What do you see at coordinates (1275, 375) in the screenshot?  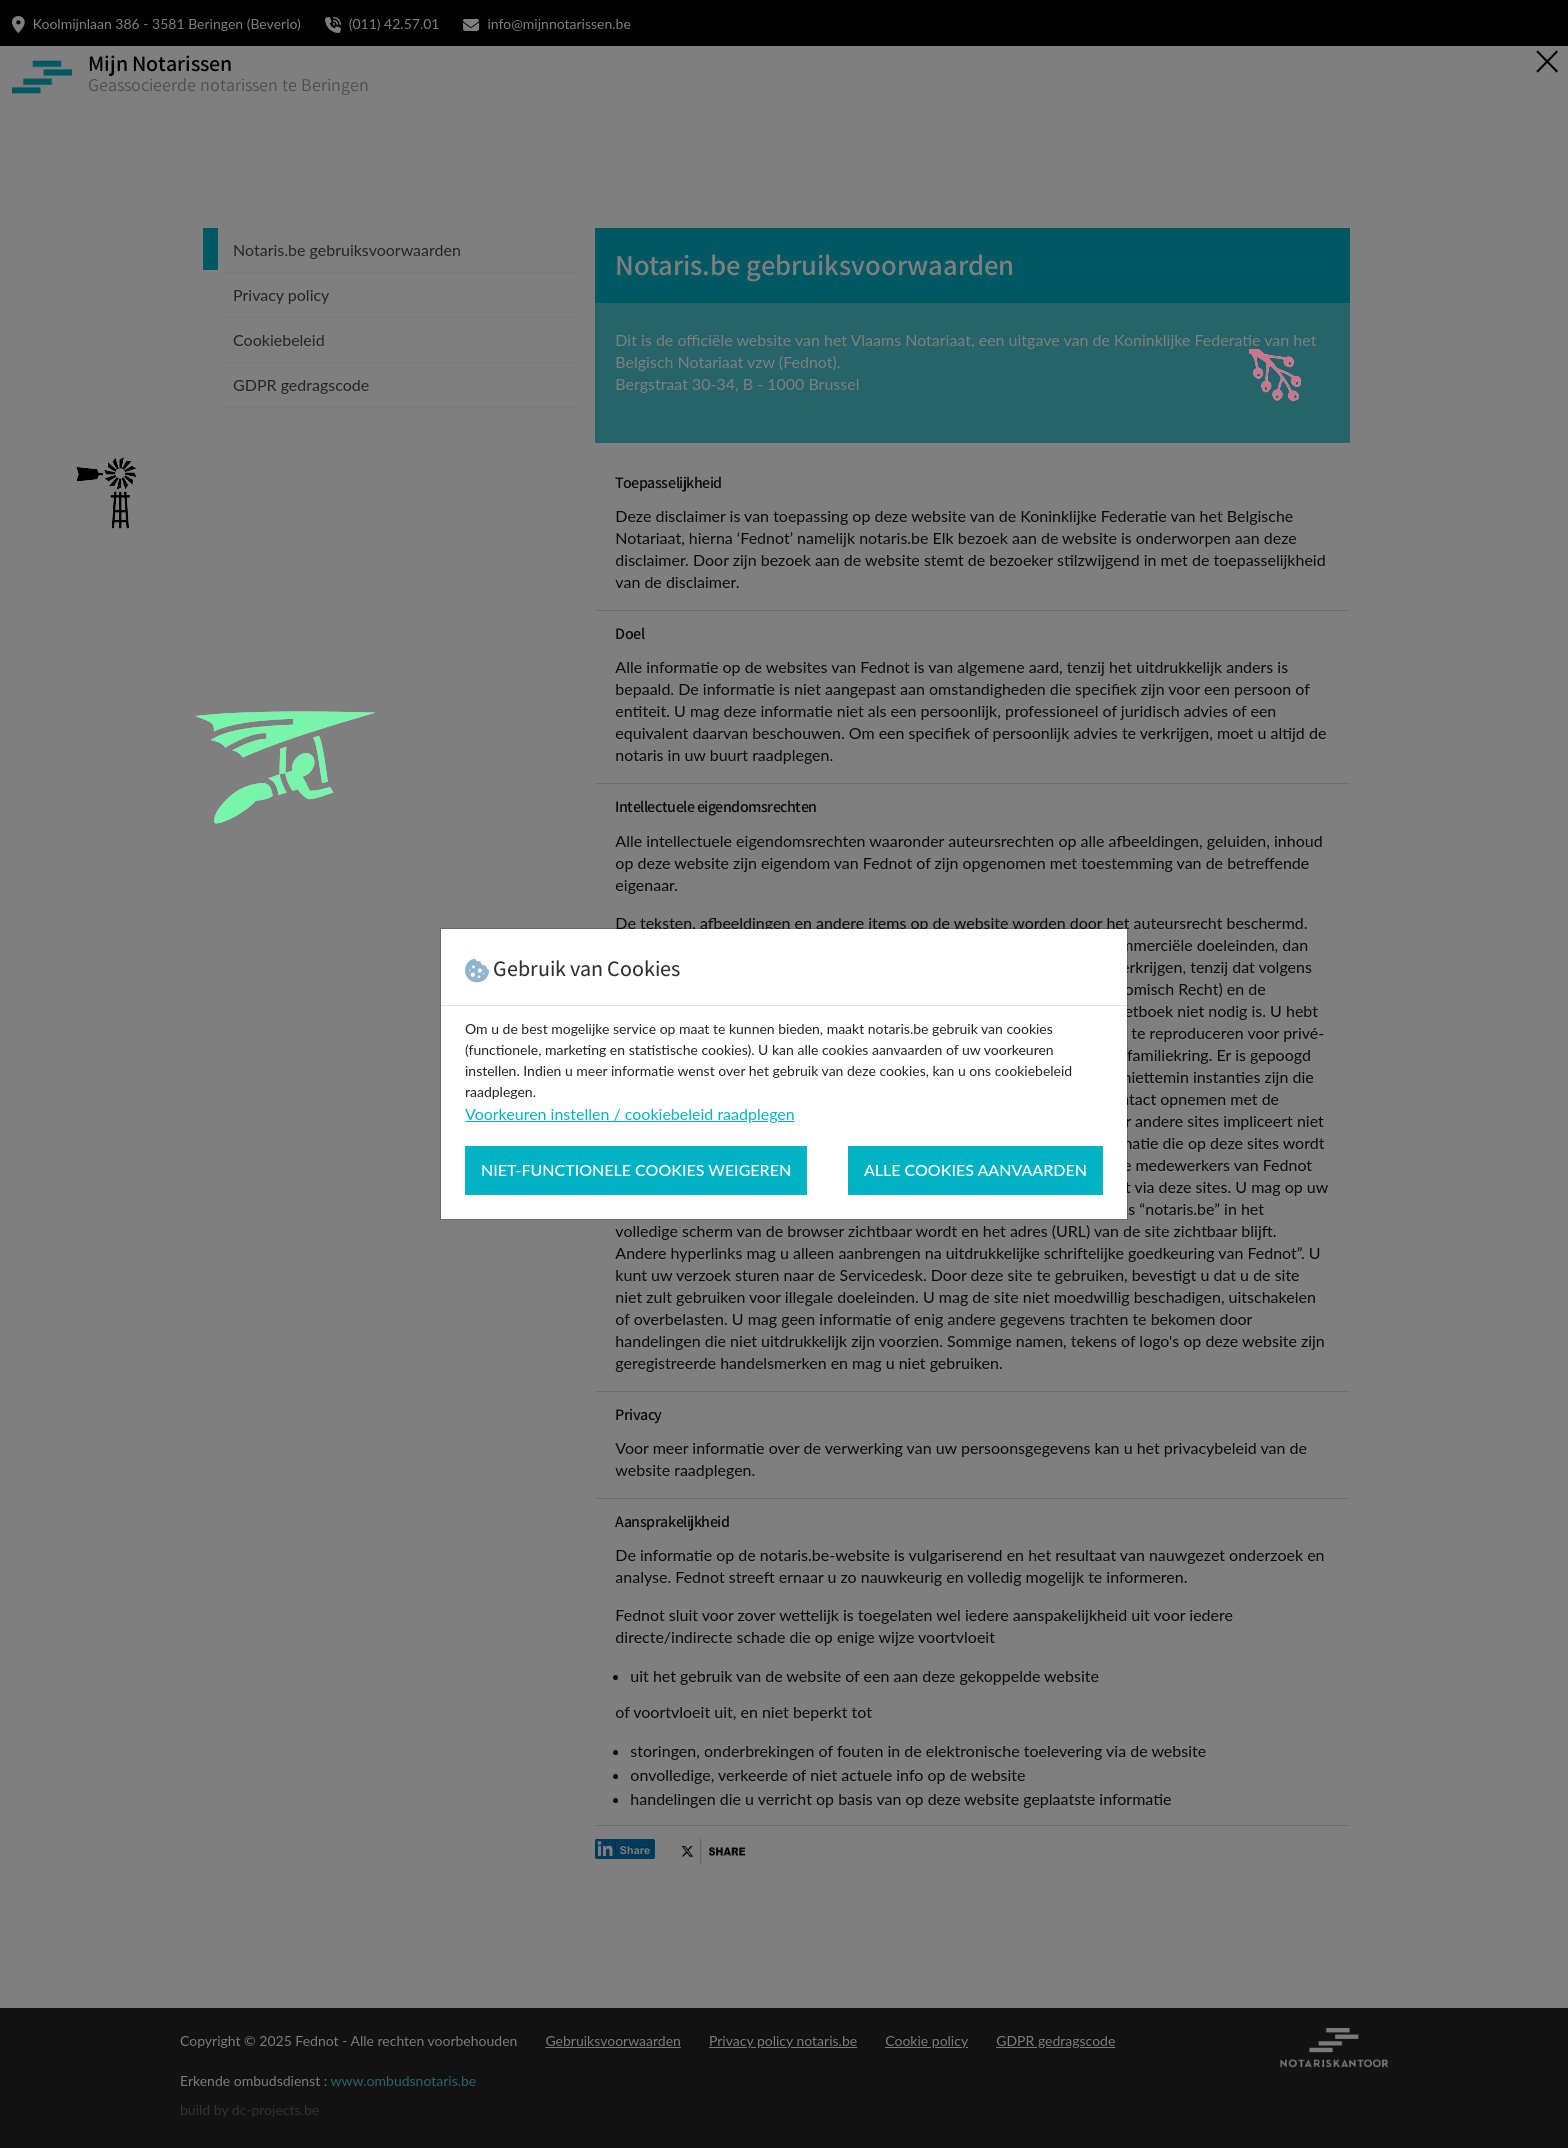 I see `blackcurrant berry ingredient in a cooking or crafting game` at bounding box center [1275, 375].